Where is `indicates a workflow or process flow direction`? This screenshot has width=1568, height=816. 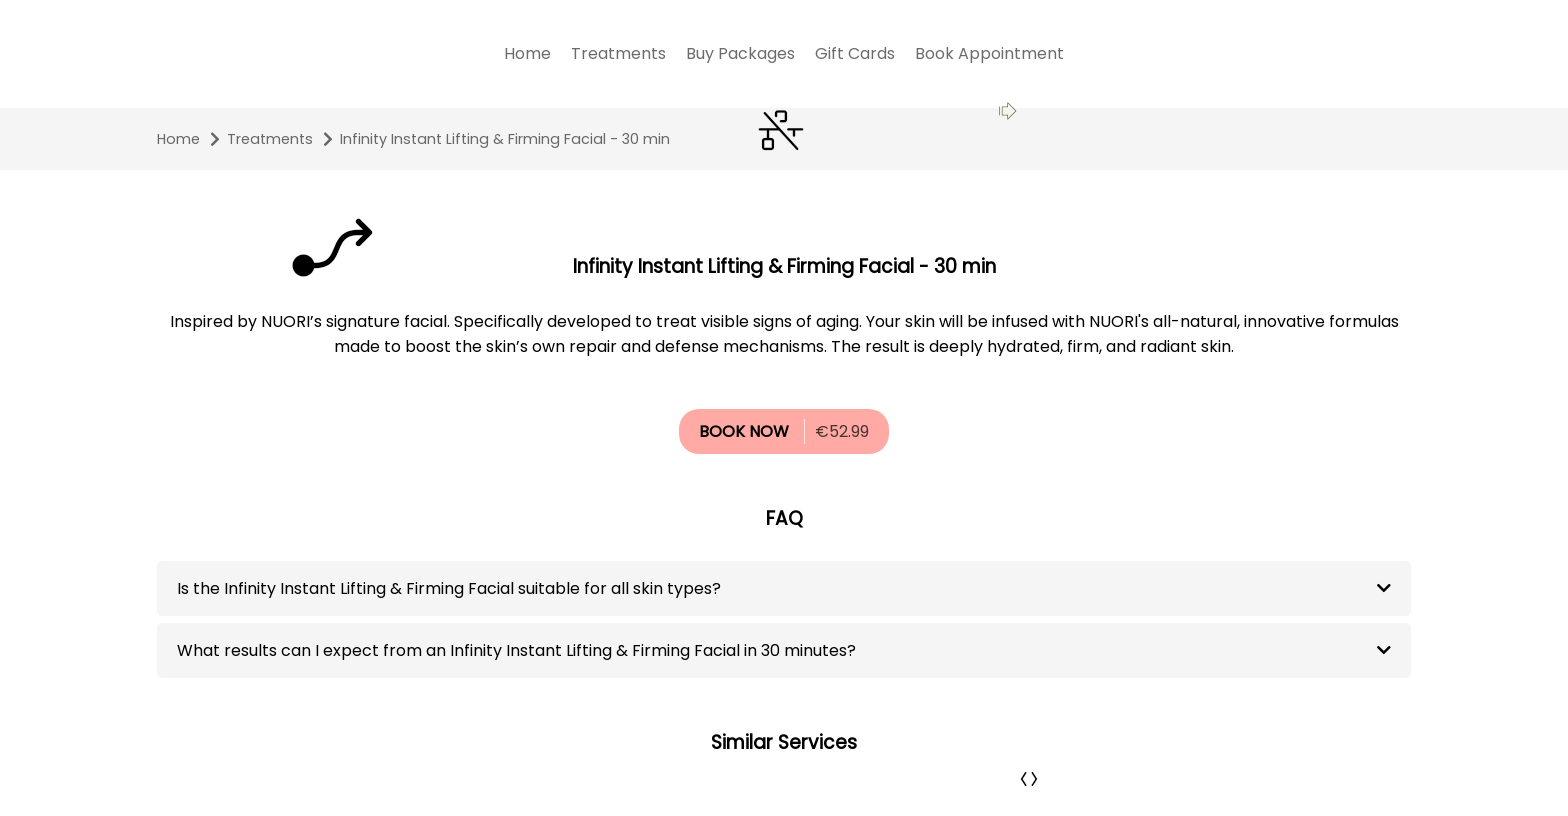
indicates a workflow or process flow direction is located at coordinates (331, 249).